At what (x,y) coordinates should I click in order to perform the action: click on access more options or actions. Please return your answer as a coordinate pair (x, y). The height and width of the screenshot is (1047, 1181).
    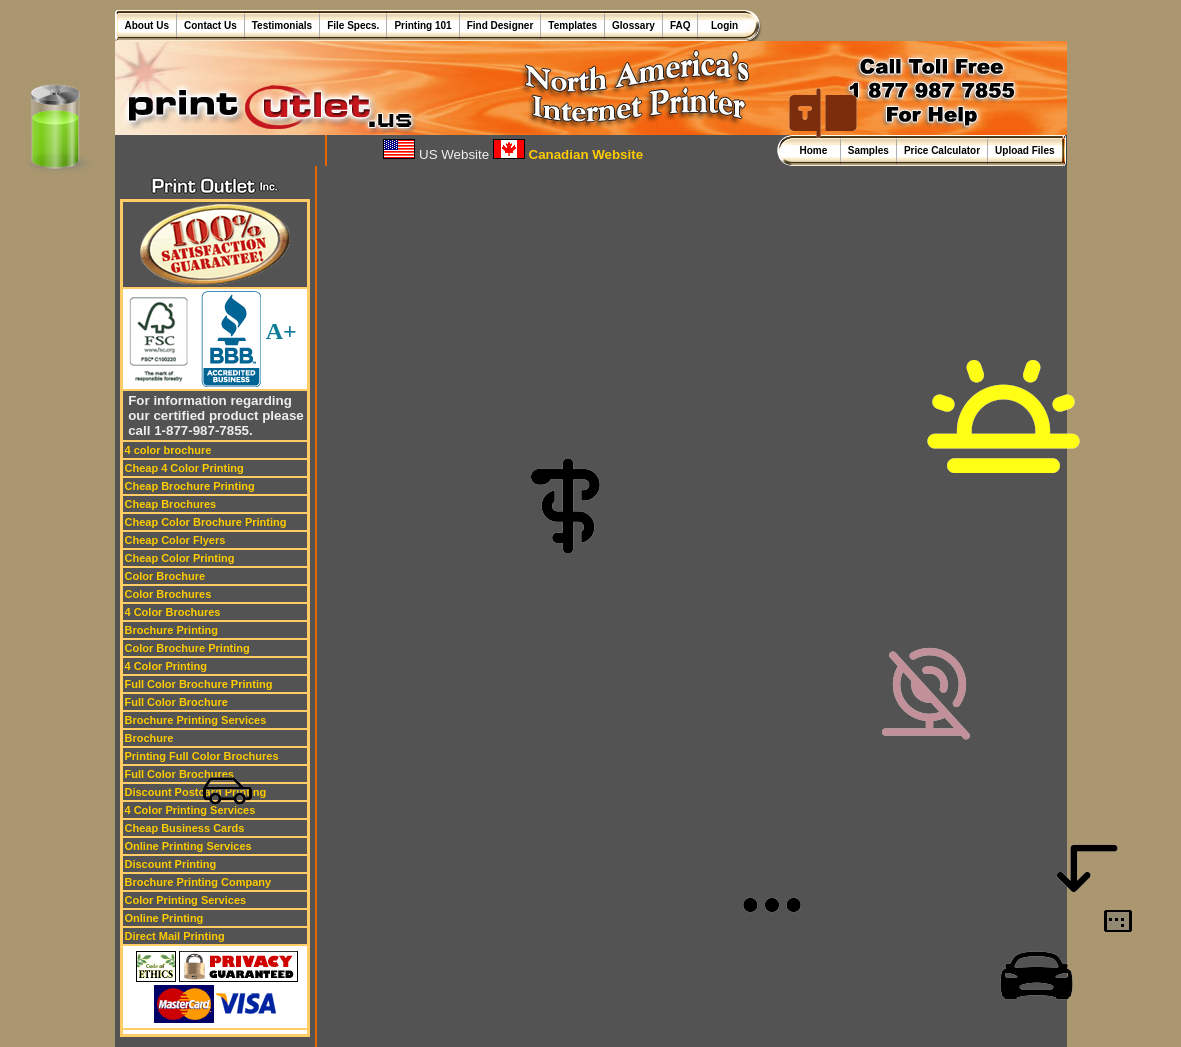
    Looking at the image, I should click on (772, 905).